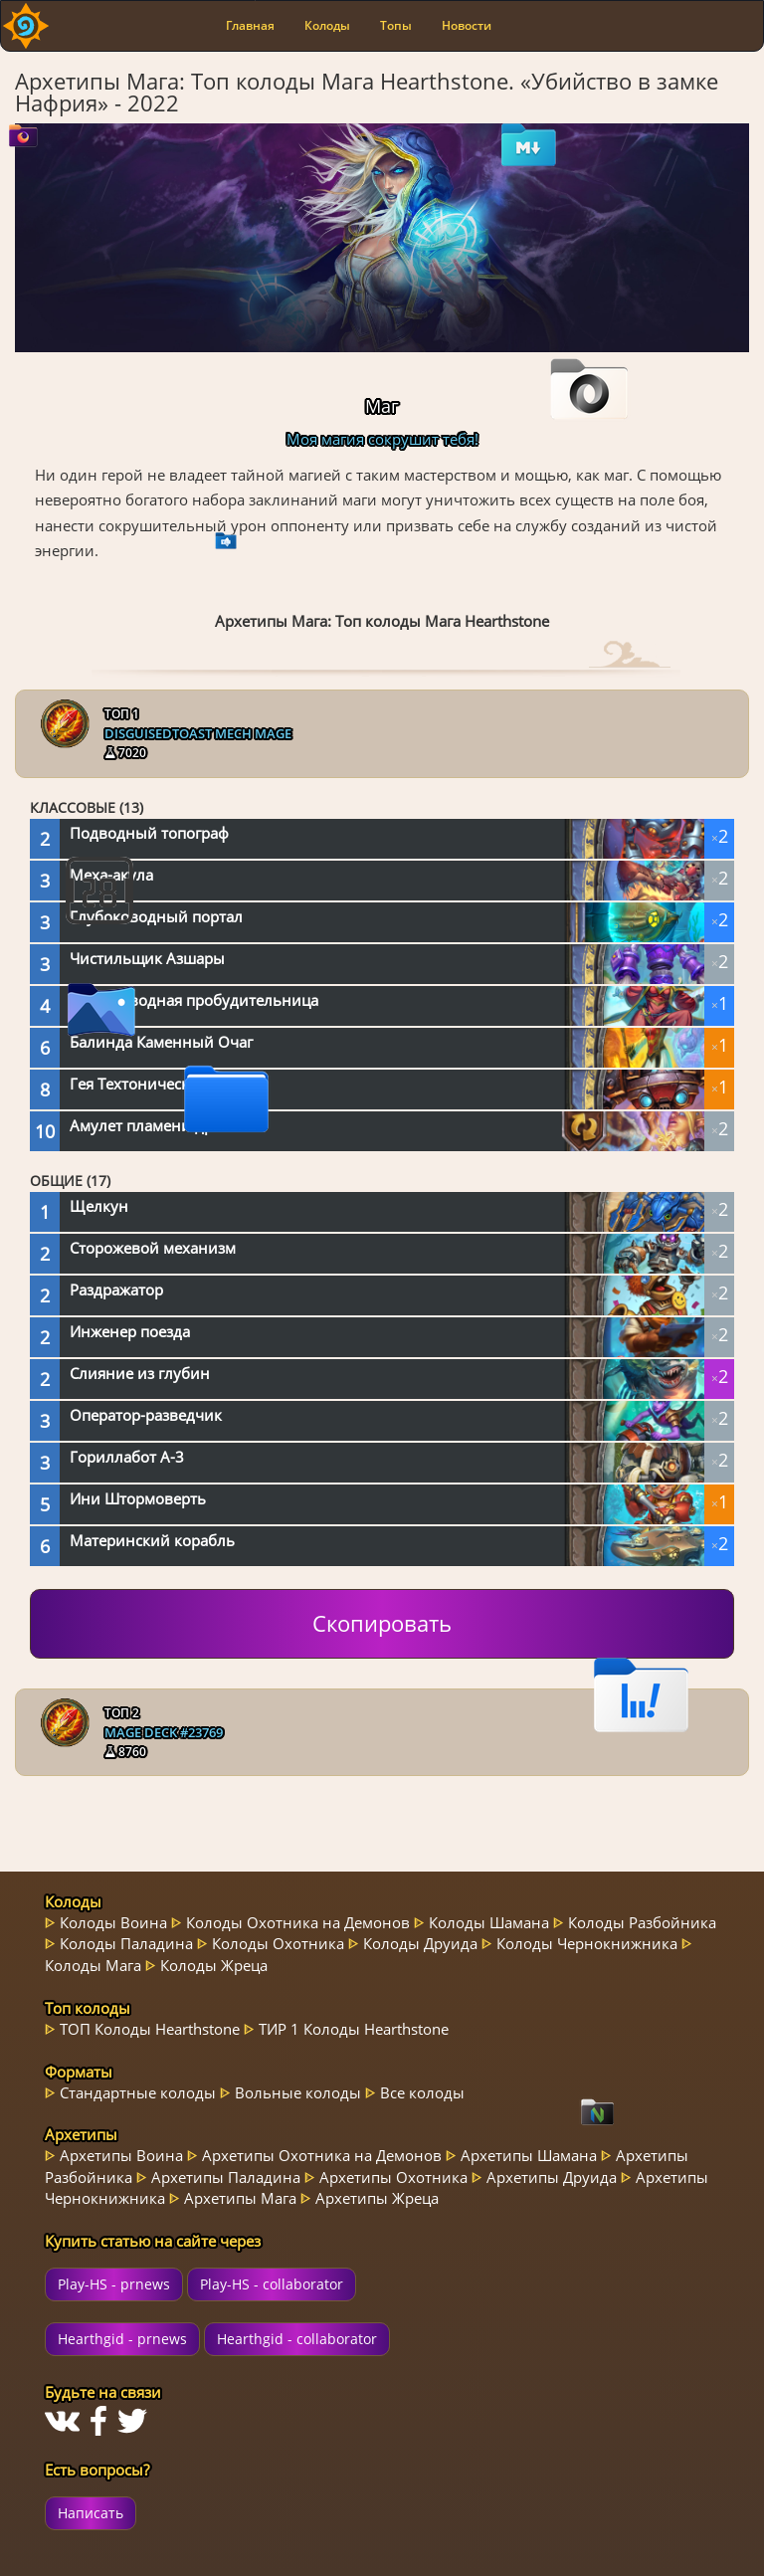 The width and height of the screenshot is (764, 2576). I want to click on open the calendar app, so click(99, 891).